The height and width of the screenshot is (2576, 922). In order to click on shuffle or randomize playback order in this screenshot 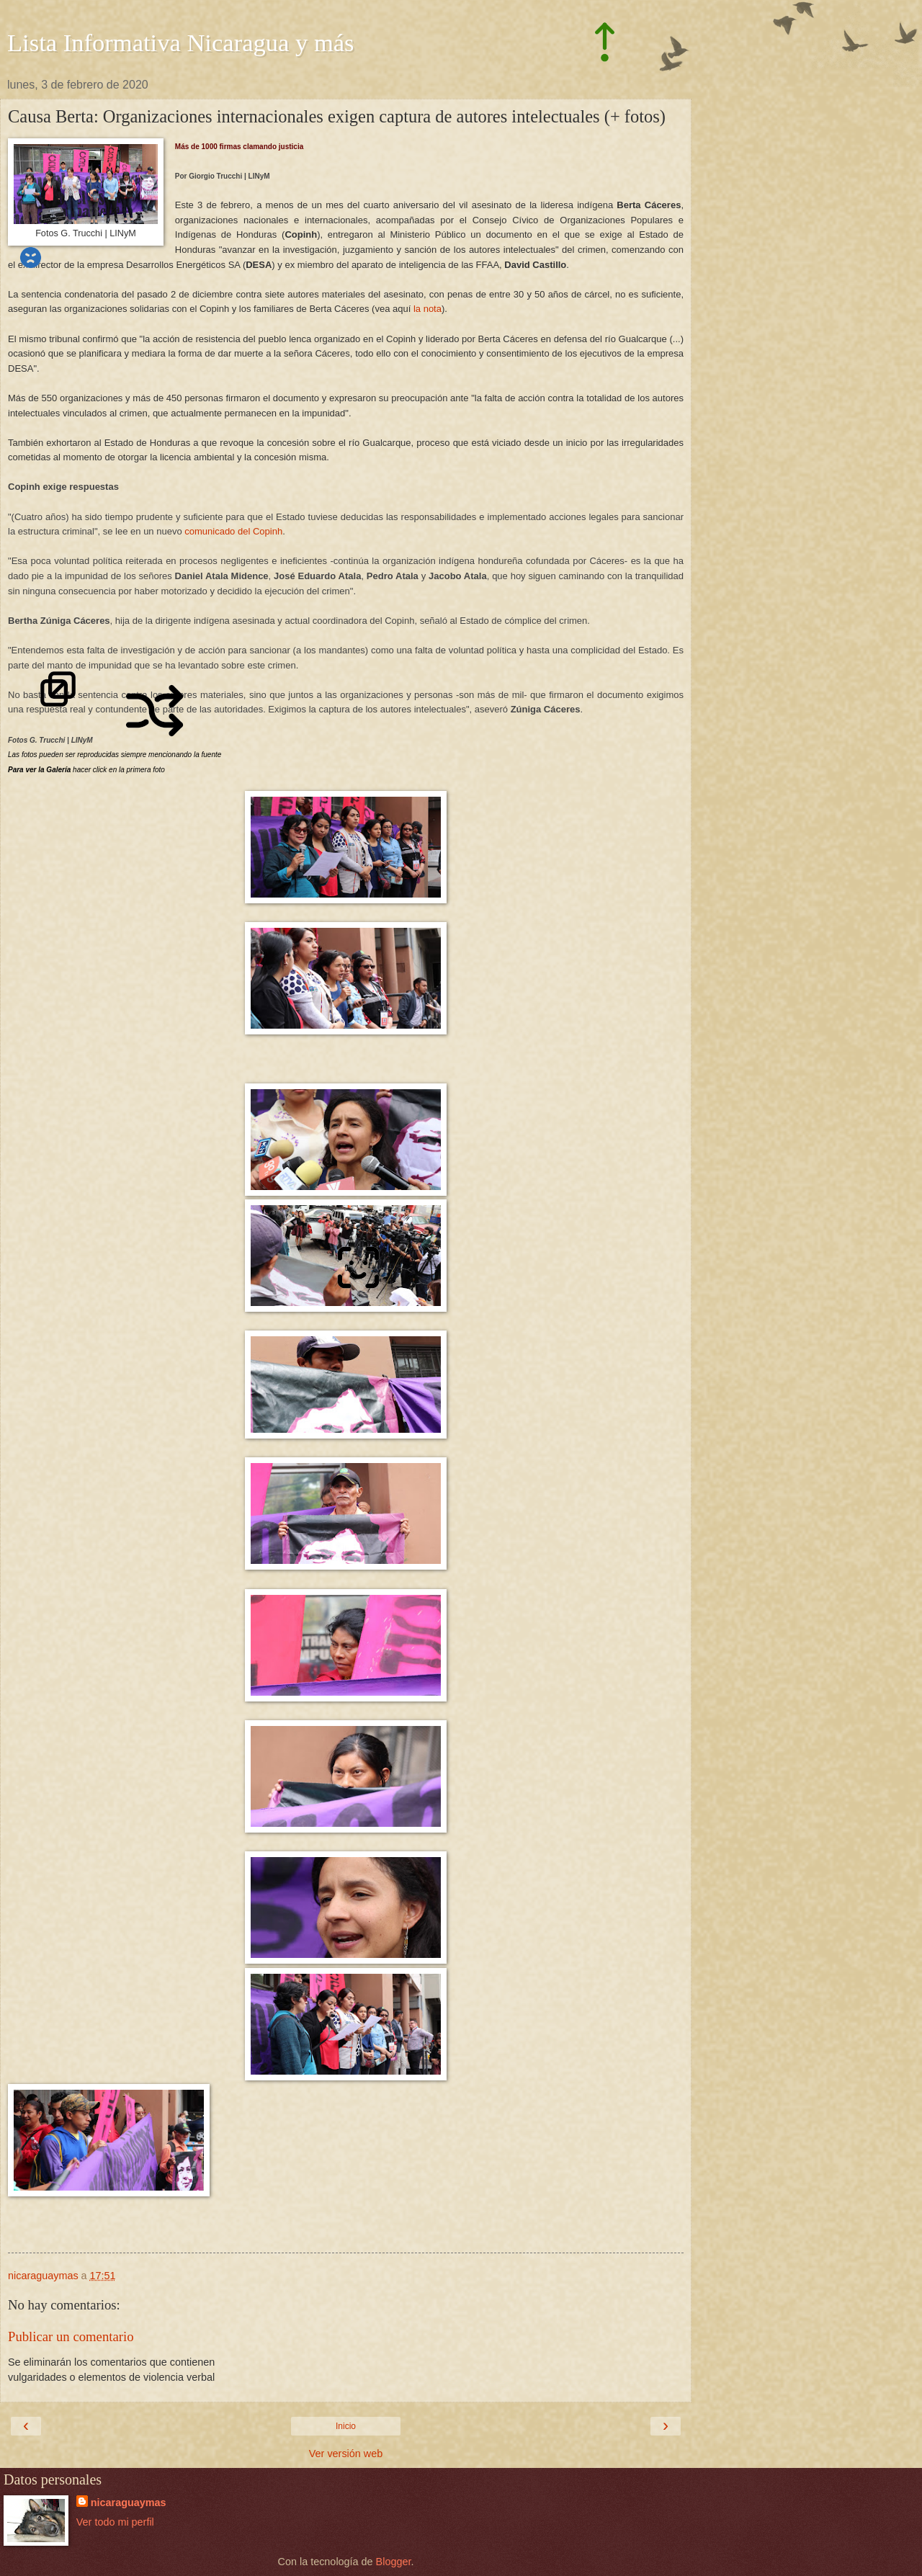, I will do `click(154, 710)`.